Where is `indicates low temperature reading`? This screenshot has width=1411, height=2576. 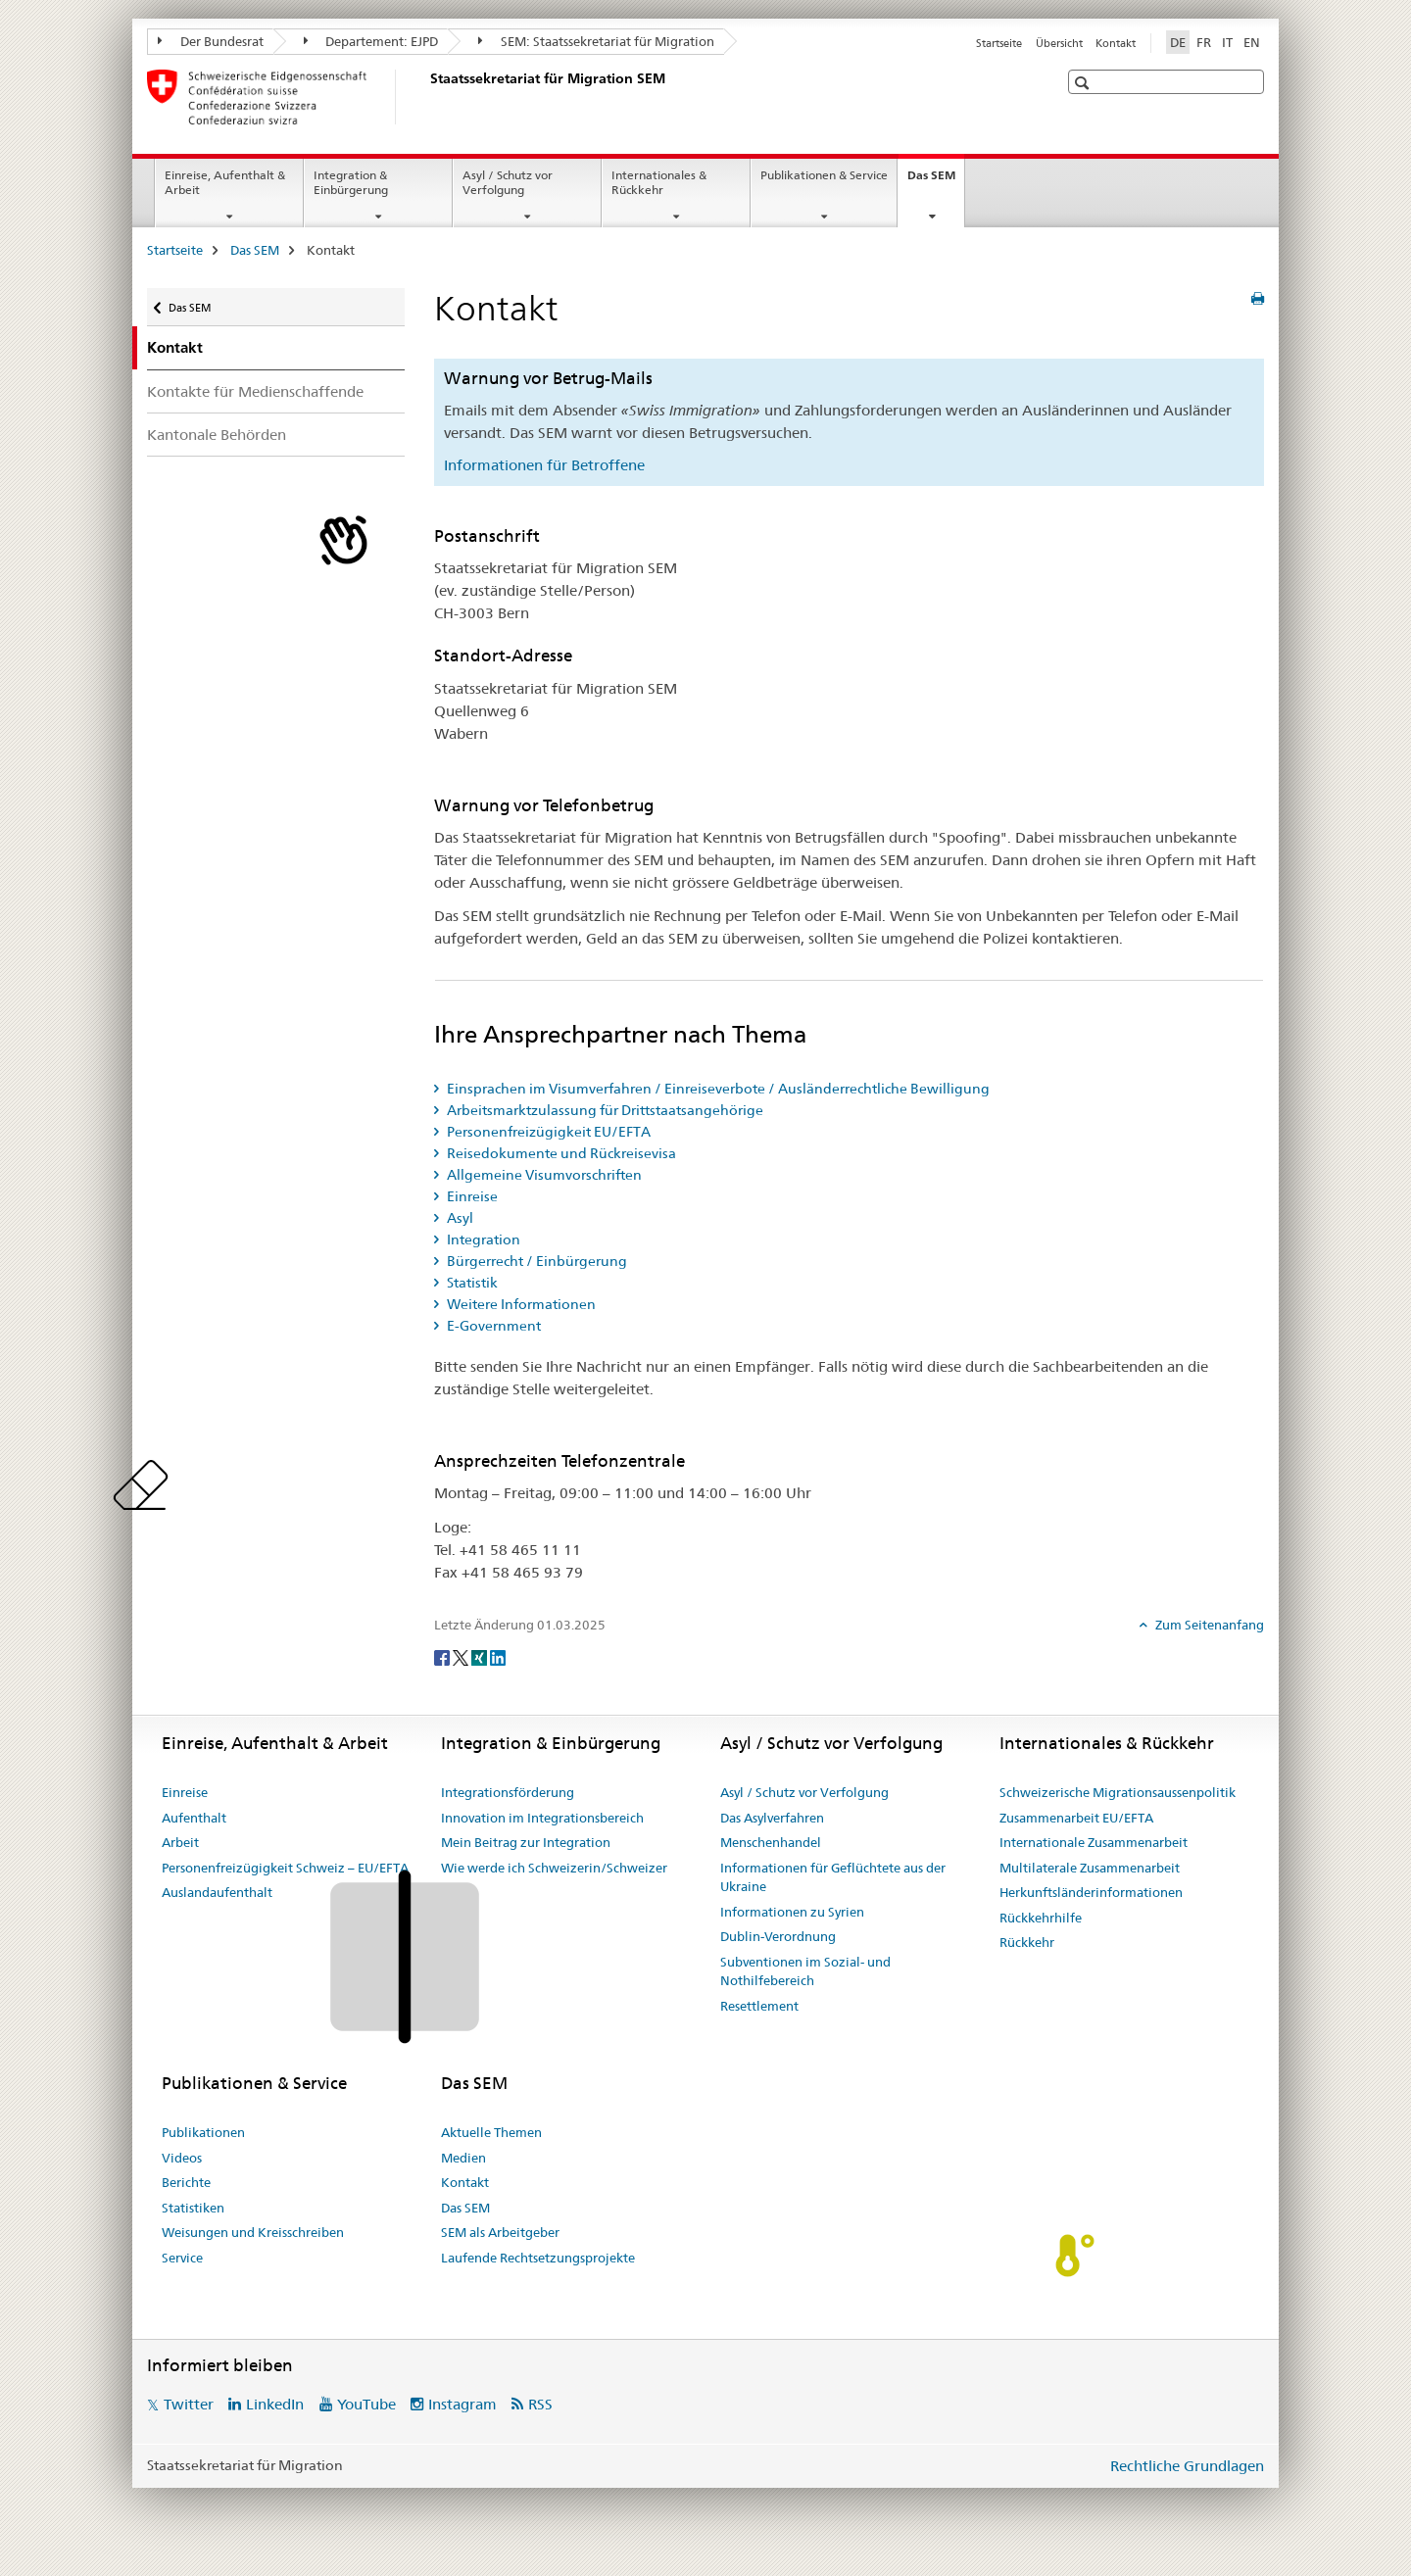 indicates low temperature reading is located at coordinates (1073, 2256).